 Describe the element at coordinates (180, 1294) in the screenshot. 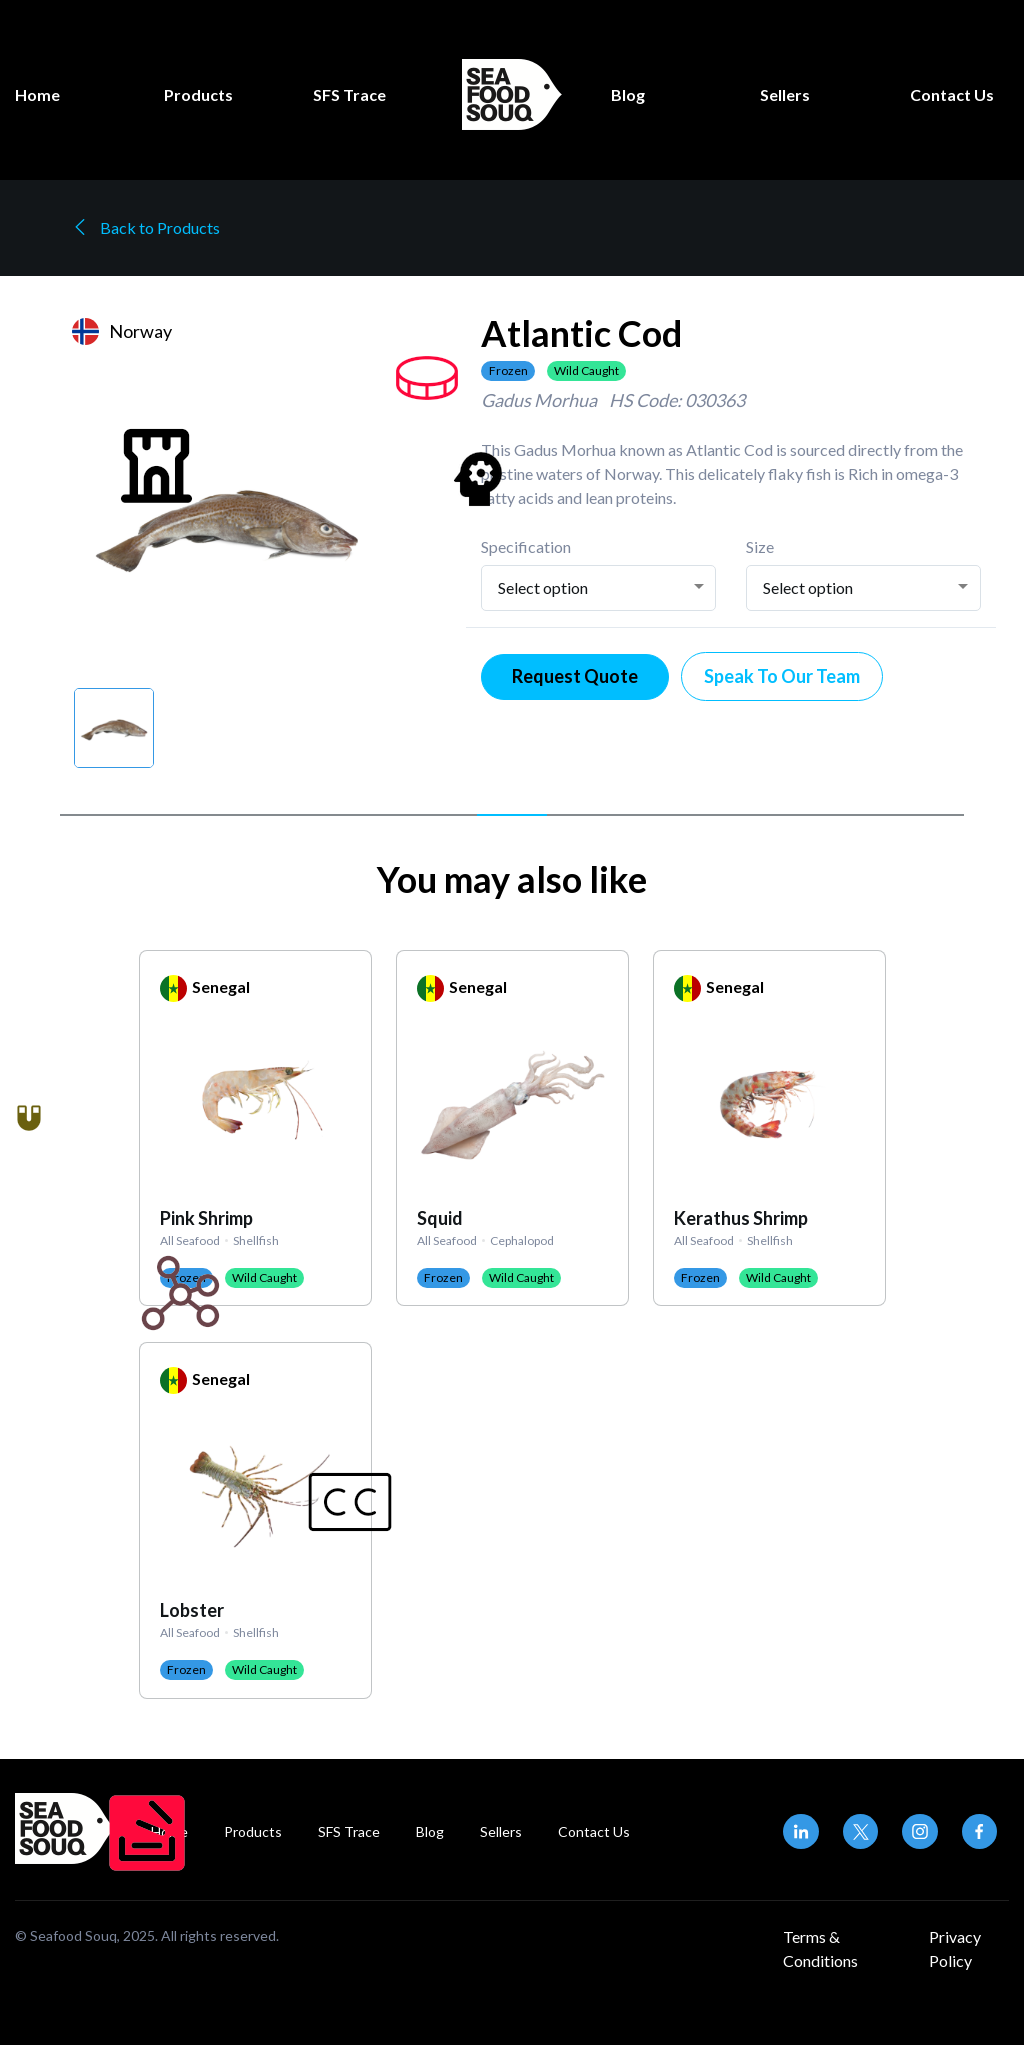

I see `view network connections or relationships` at that location.